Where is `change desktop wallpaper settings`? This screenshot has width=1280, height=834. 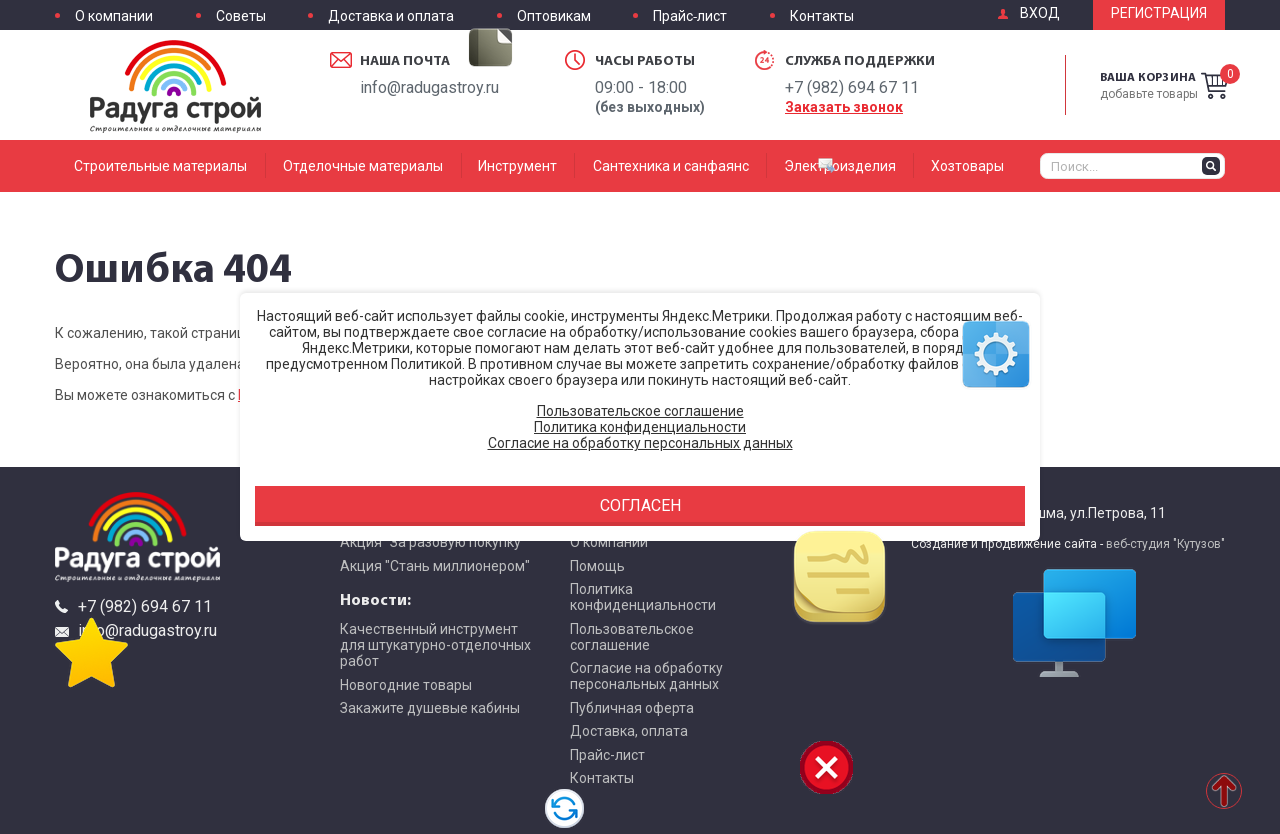
change desktop wallpaper settings is located at coordinates (490, 46).